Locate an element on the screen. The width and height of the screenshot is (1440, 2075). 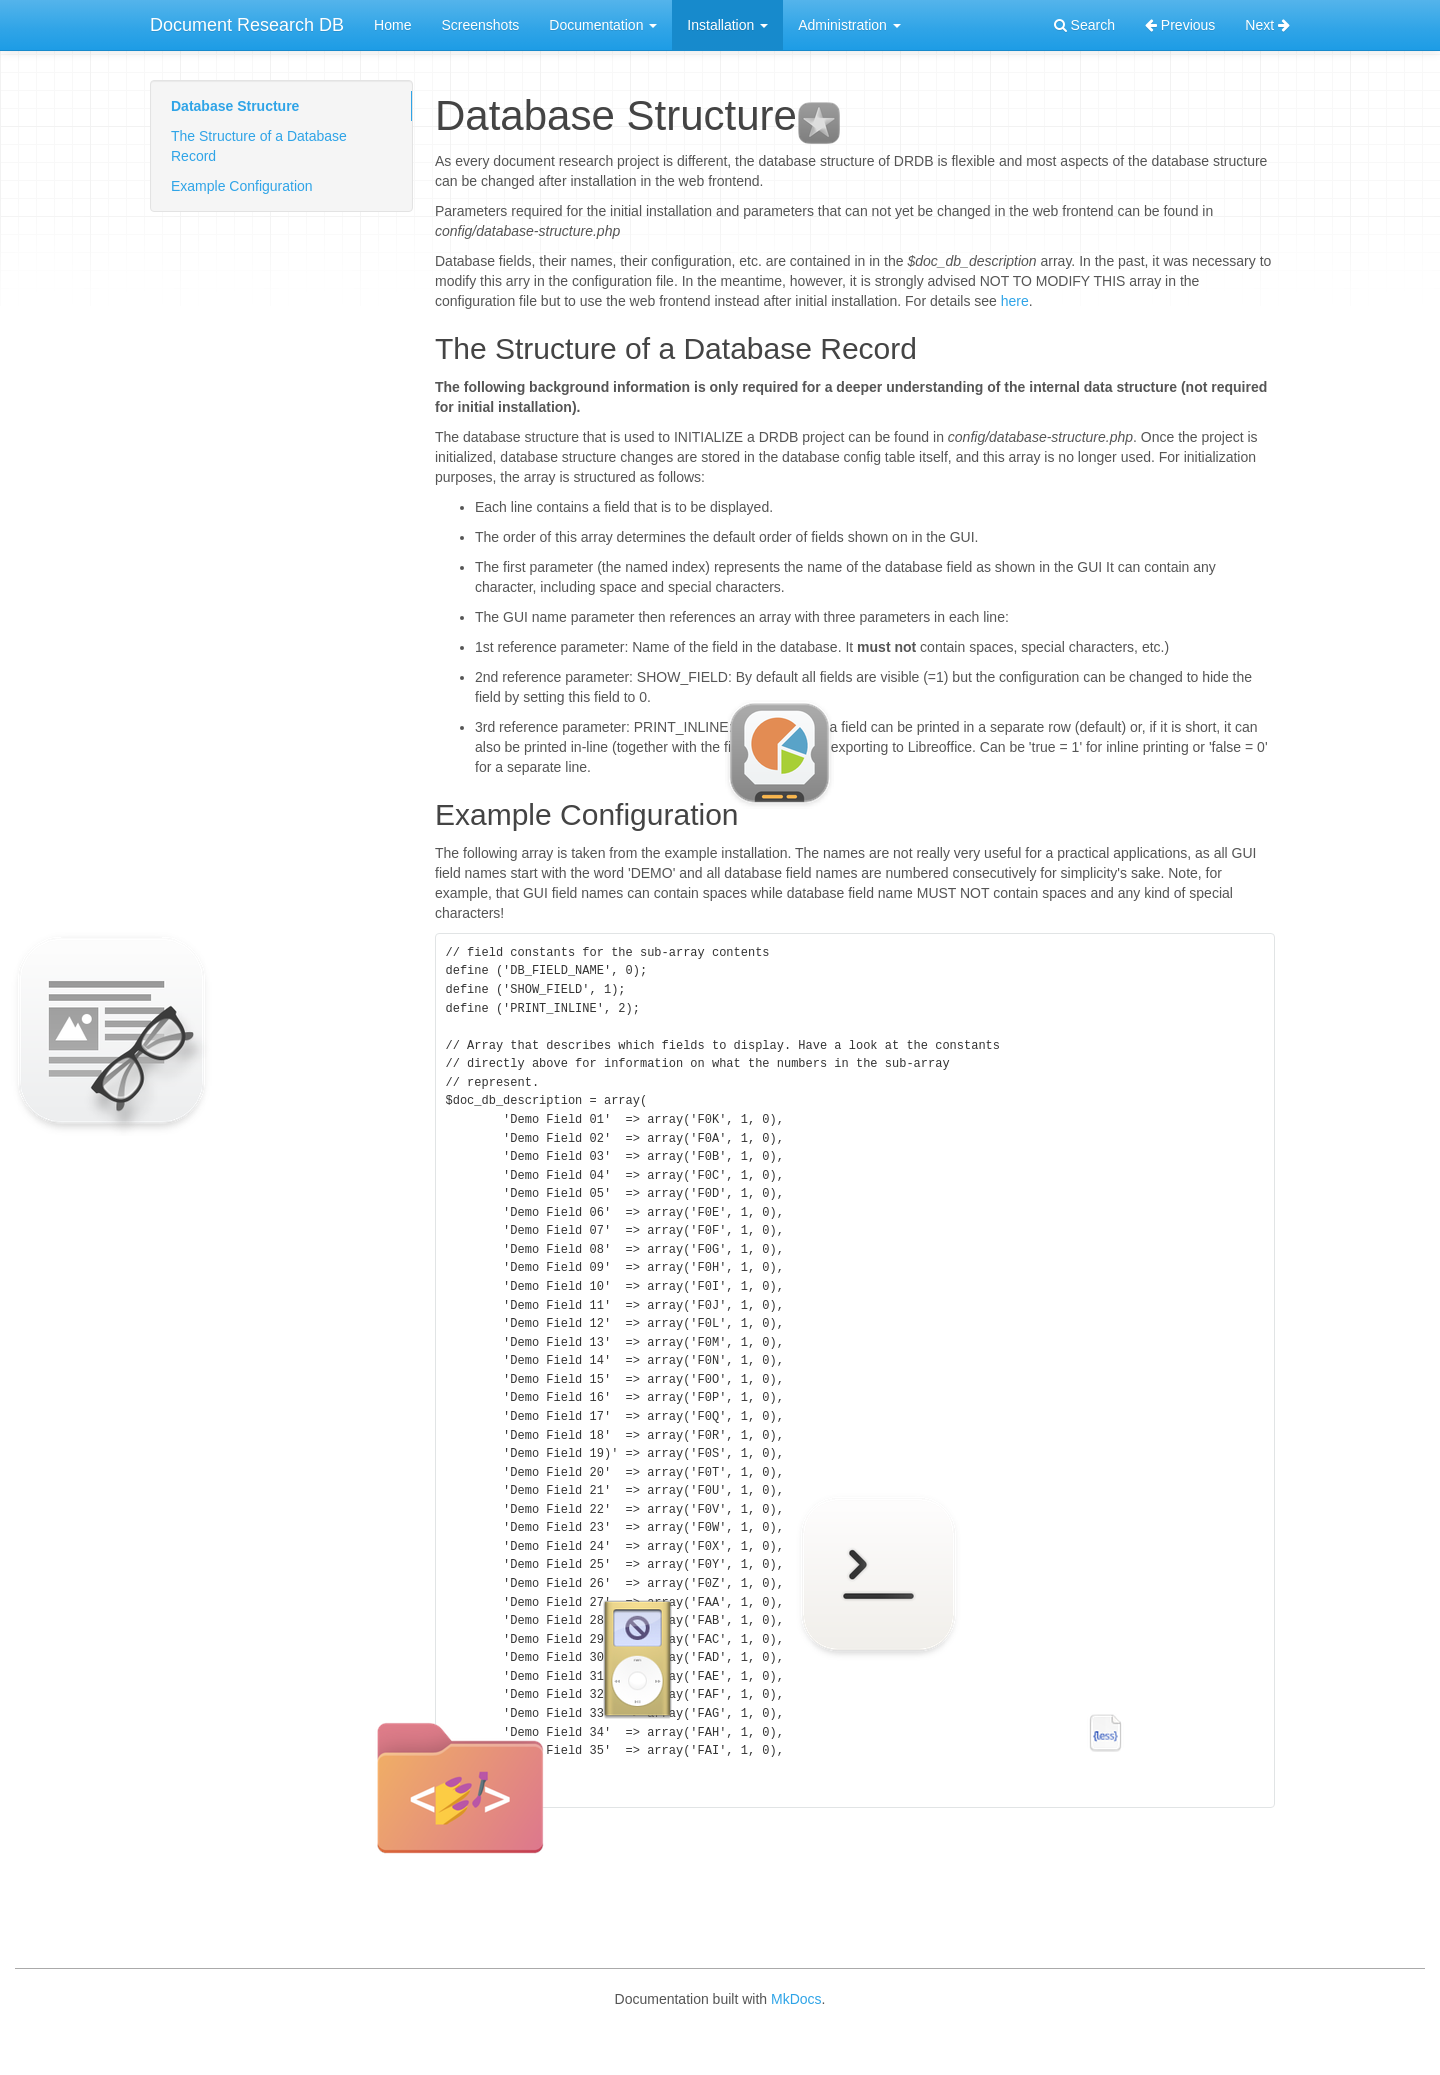
open disk usage analyzer is located at coordinates (779, 754).